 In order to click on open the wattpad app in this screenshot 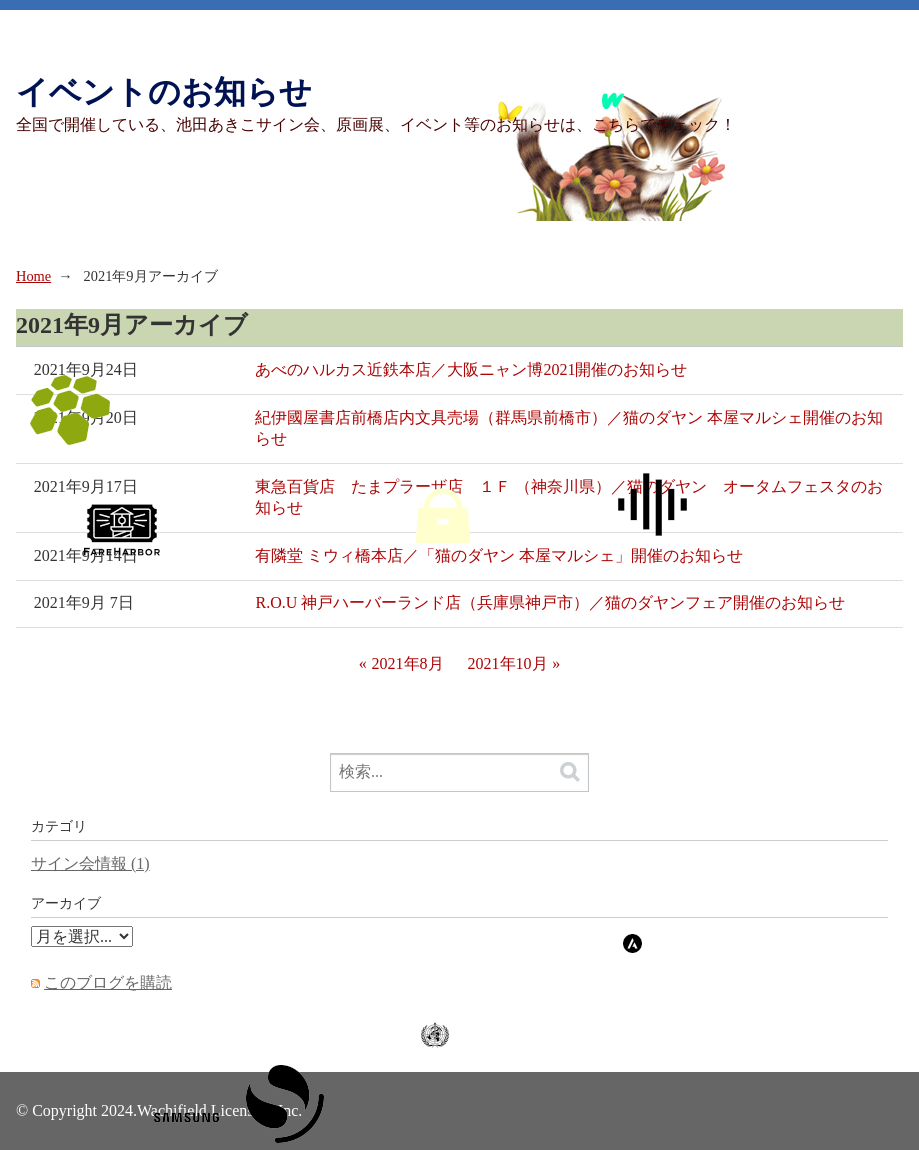, I will do `click(613, 101)`.